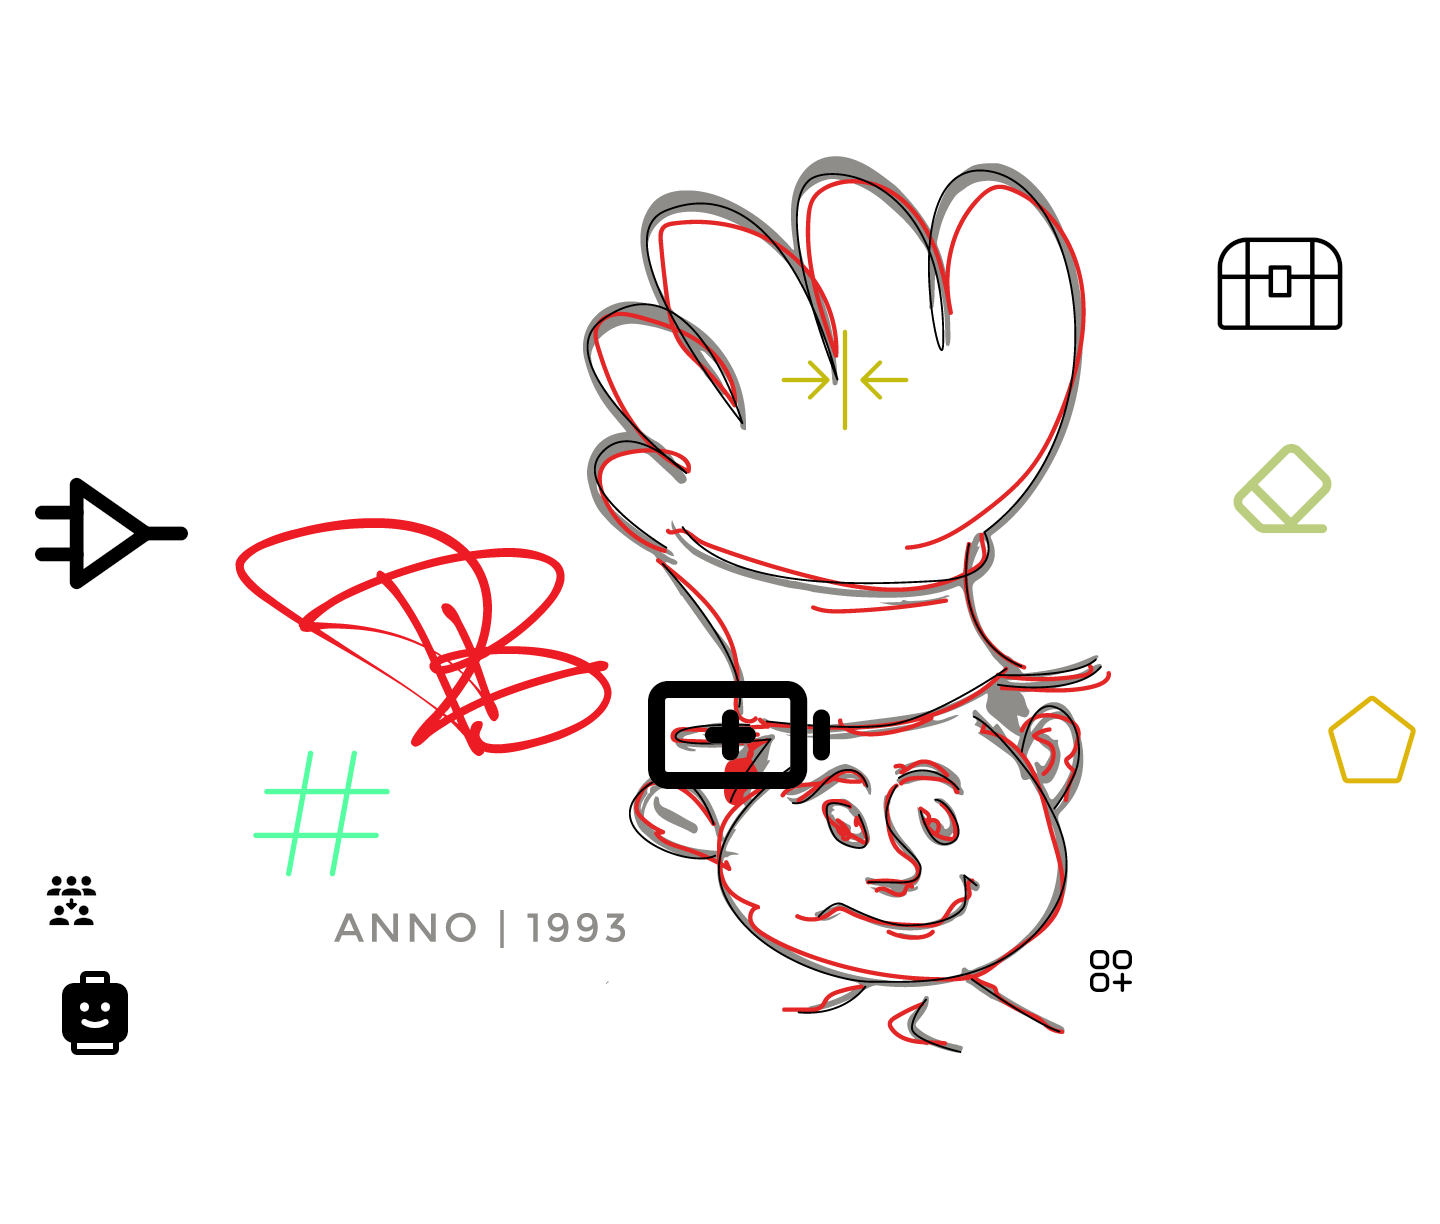 This screenshot has width=1440, height=1224. What do you see at coordinates (71, 900) in the screenshot?
I see `reduce maximum occupancy or group size` at bounding box center [71, 900].